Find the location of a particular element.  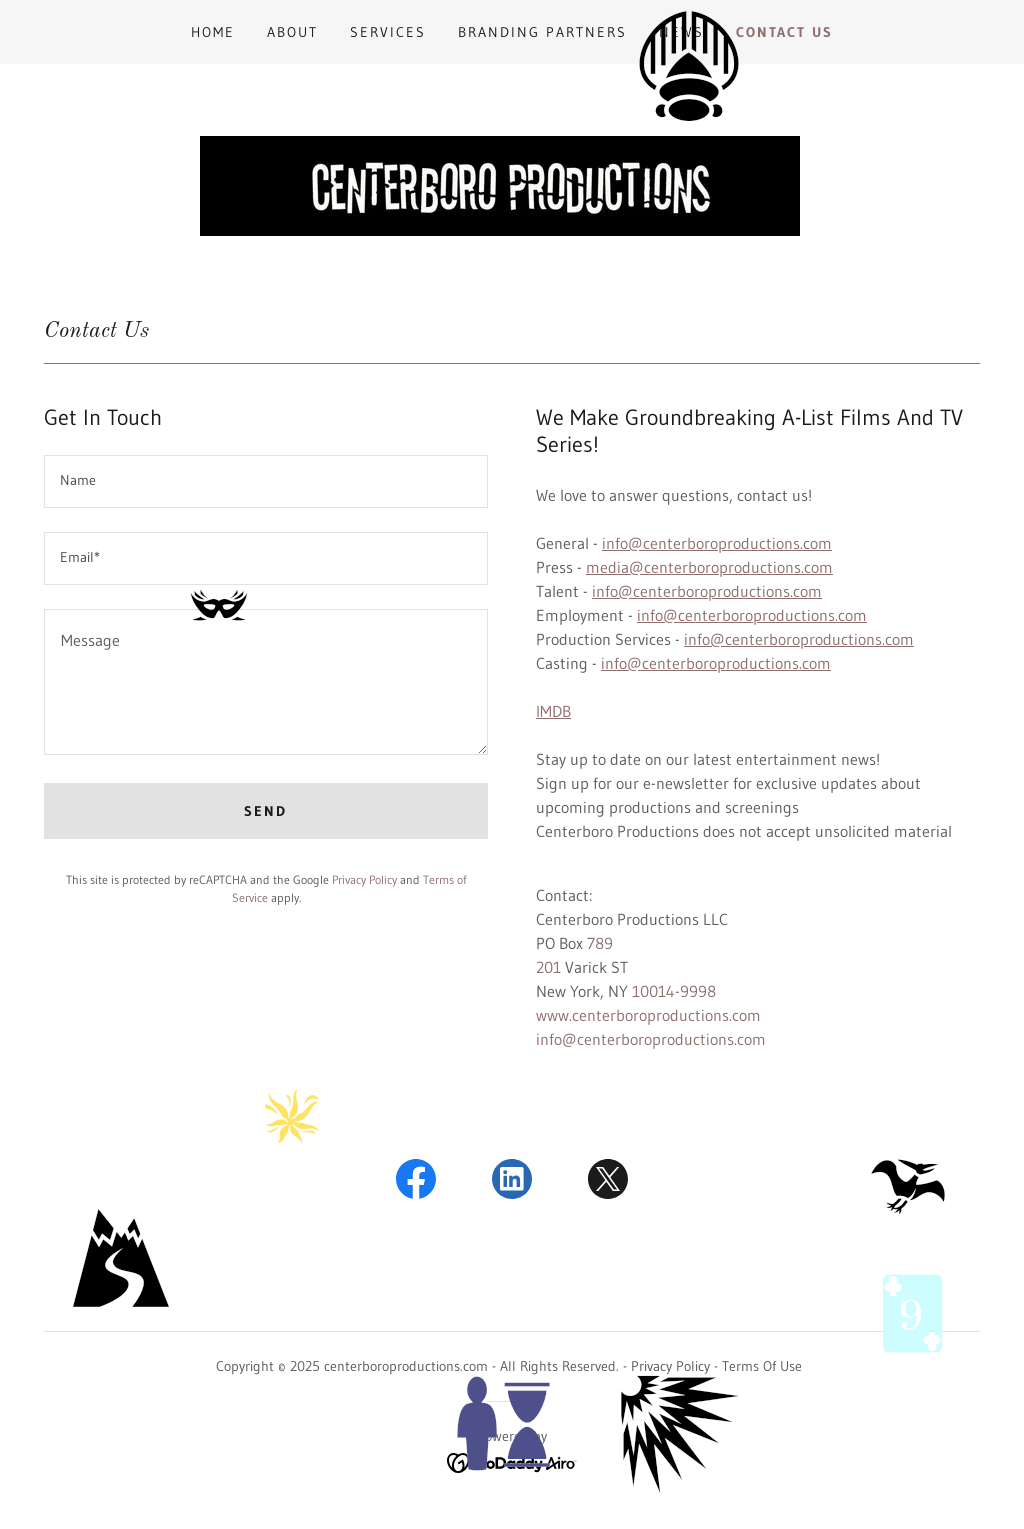

represents a beetle or insect creature in a game interface is located at coordinates (688, 67).